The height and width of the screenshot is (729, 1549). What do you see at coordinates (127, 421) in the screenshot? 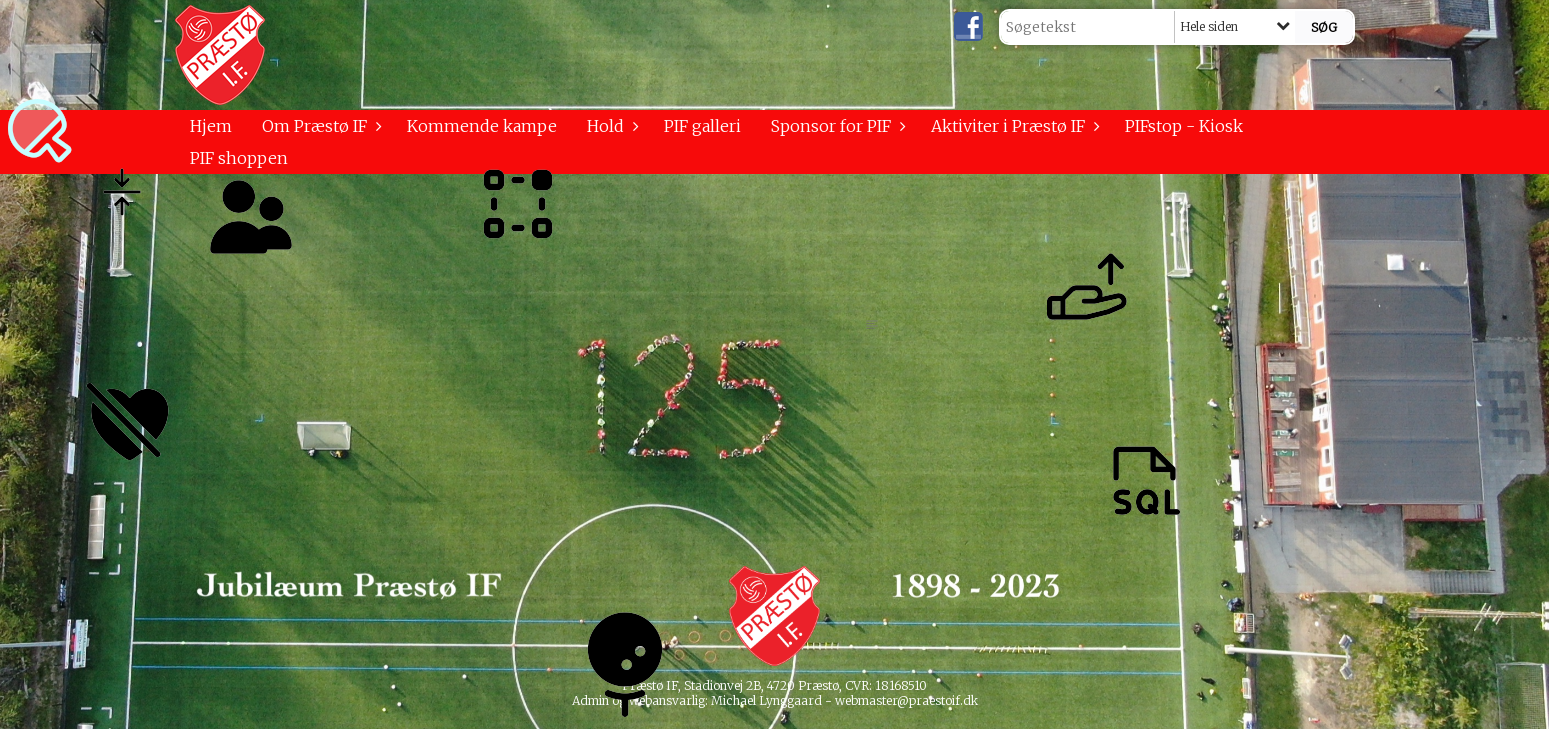
I see `remove from favorites` at bounding box center [127, 421].